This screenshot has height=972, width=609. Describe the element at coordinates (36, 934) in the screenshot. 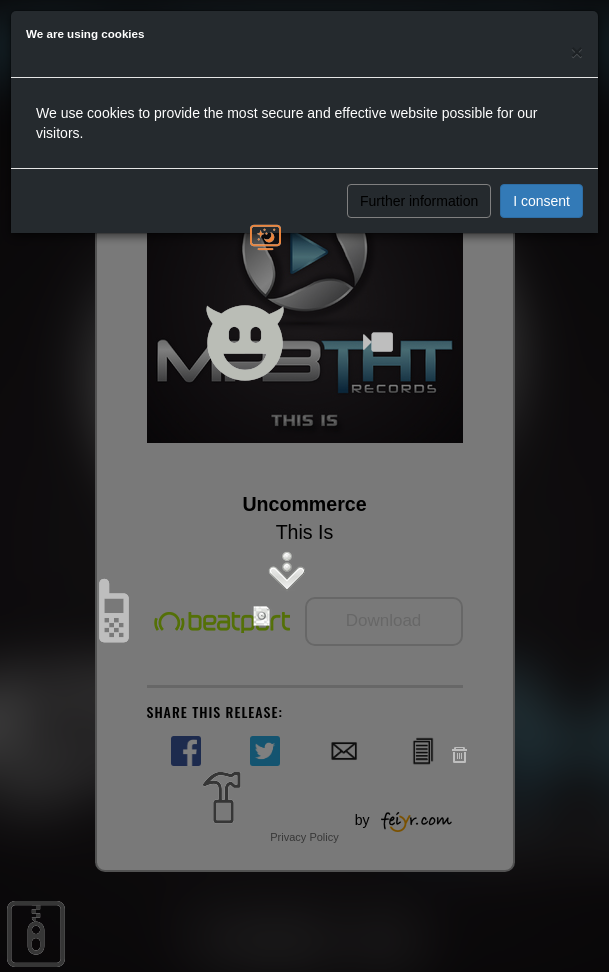

I see `open archive or compressed file manager` at that location.